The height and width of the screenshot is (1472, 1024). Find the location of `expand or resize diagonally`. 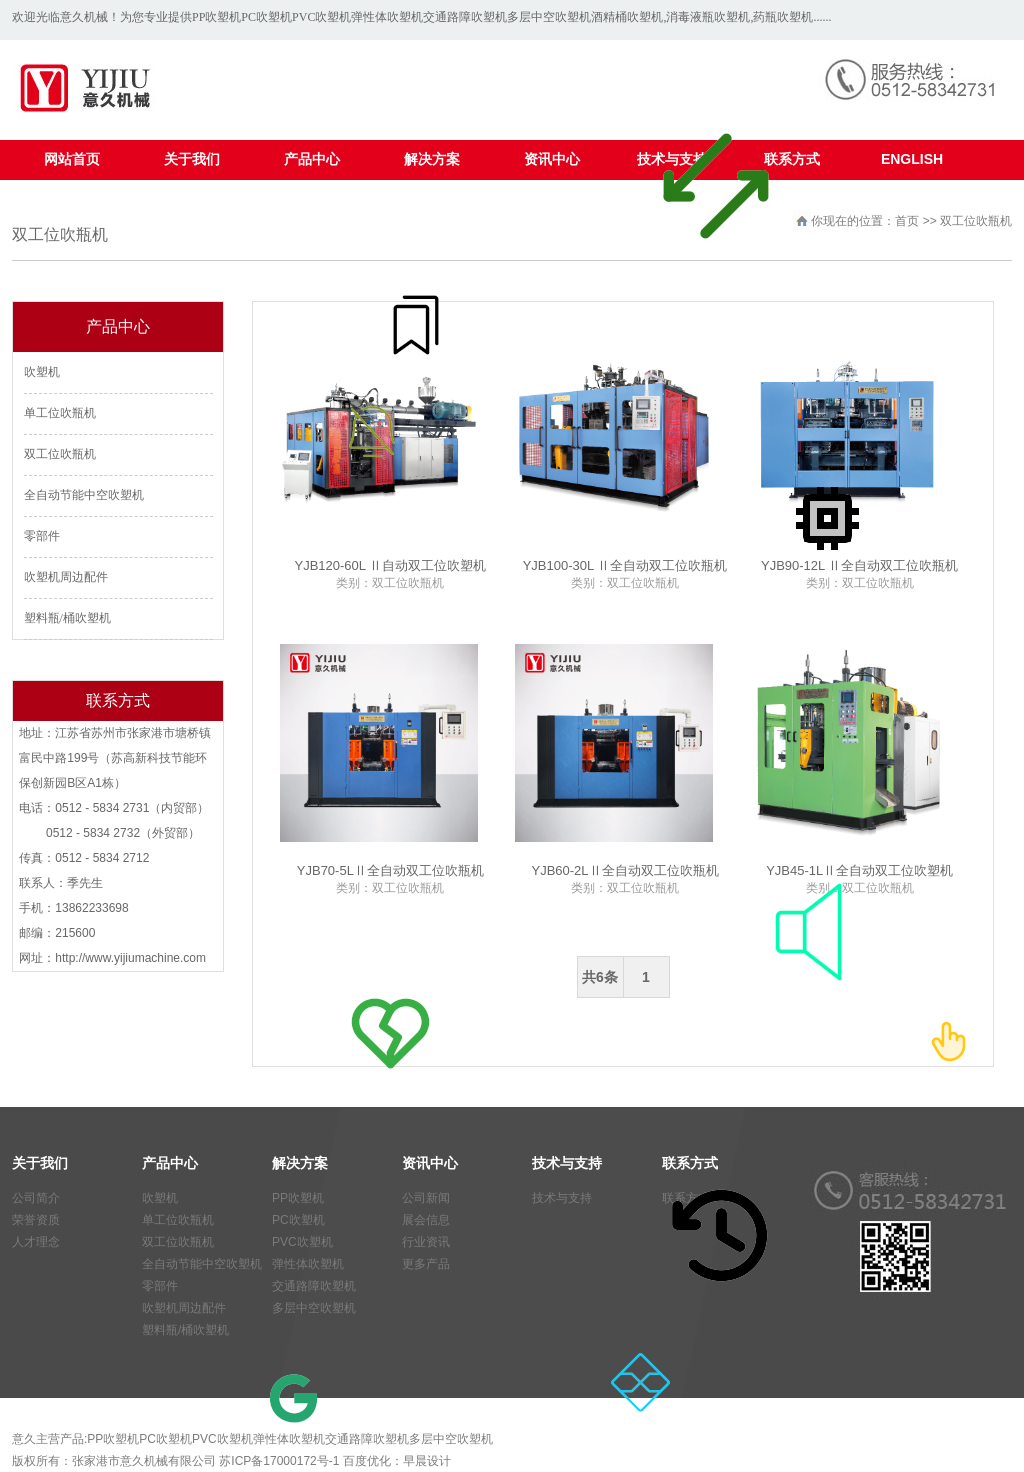

expand or resize diagonally is located at coordinates (716, 186).